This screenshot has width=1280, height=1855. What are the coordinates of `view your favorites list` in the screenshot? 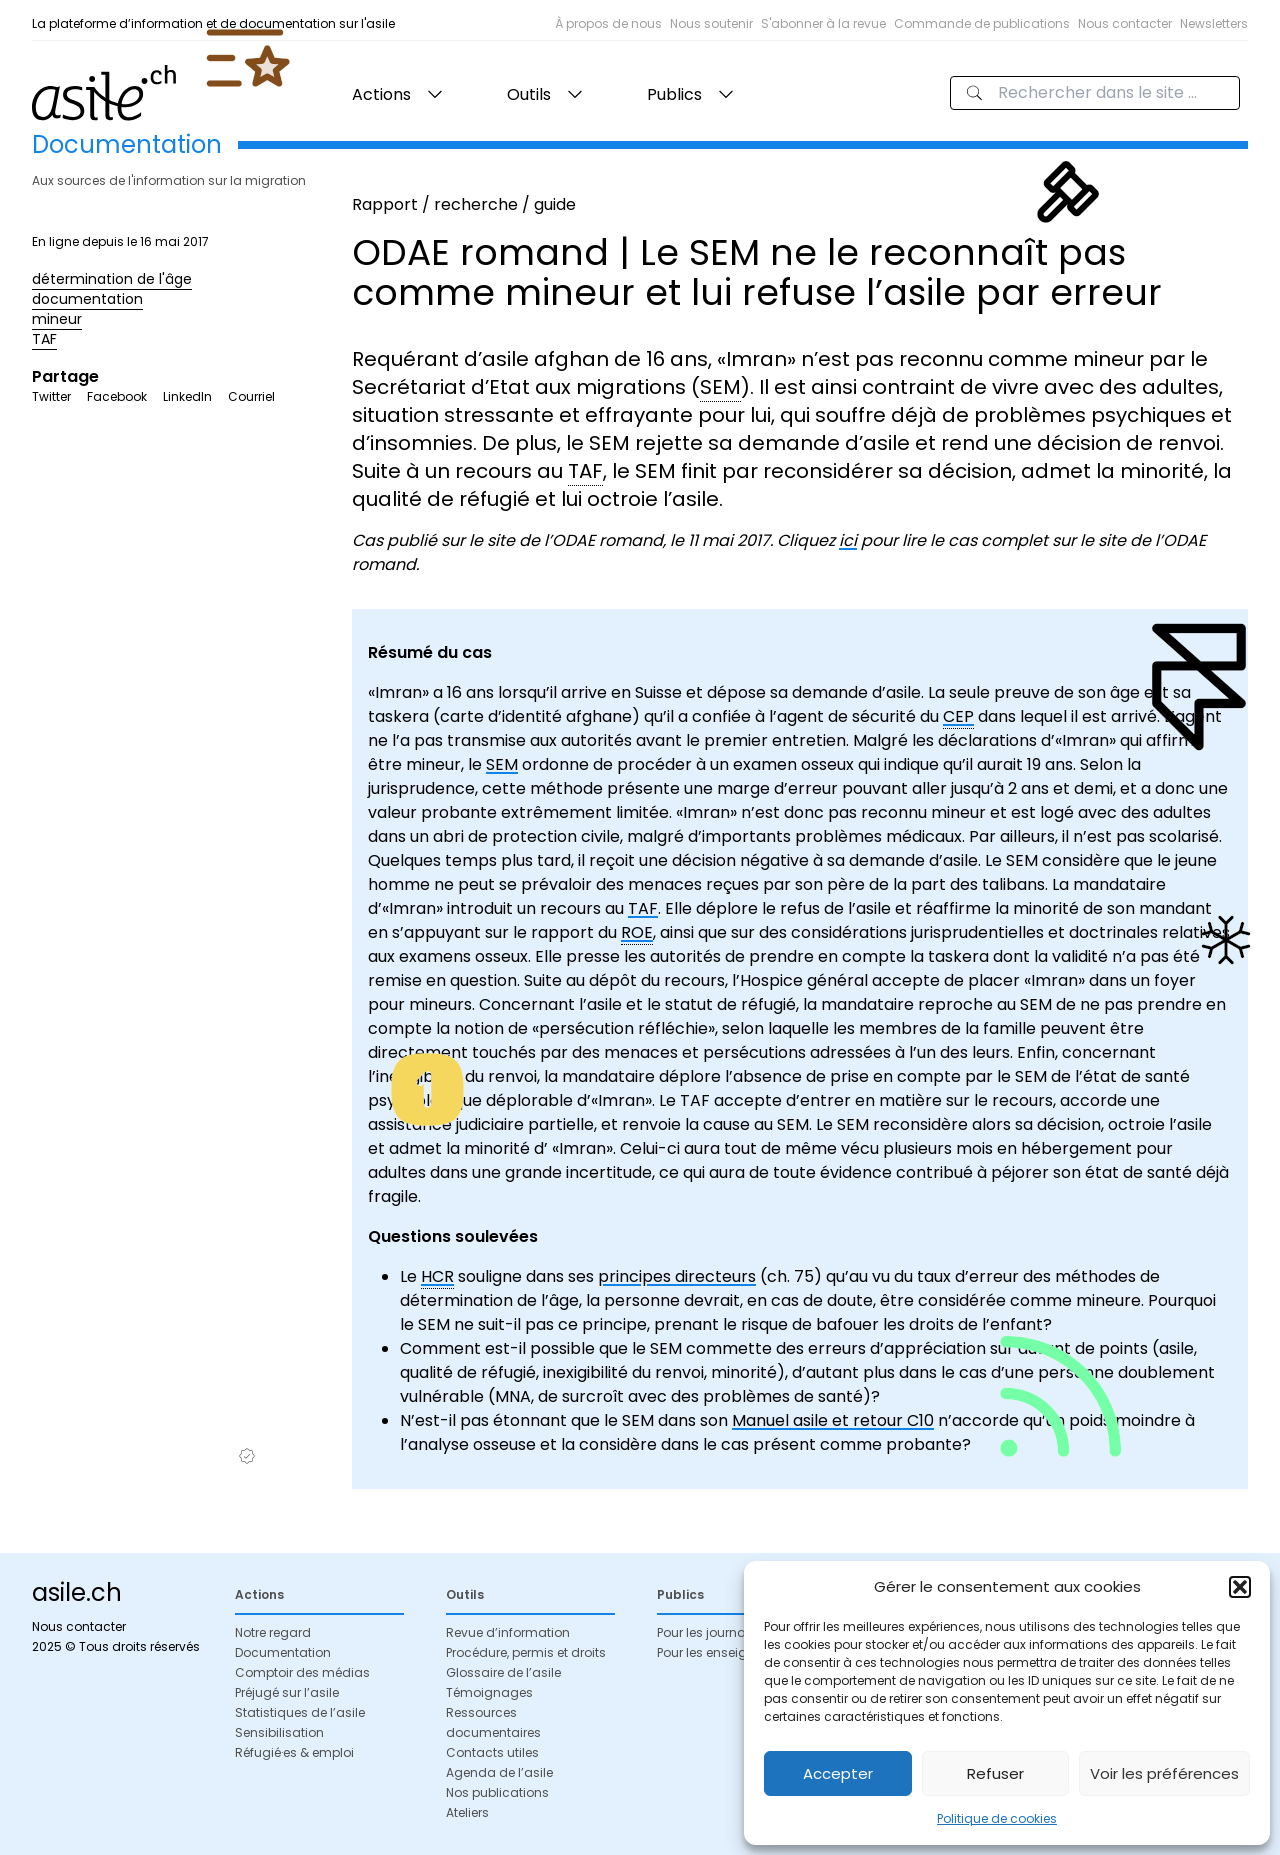 It's located at (245, 58).